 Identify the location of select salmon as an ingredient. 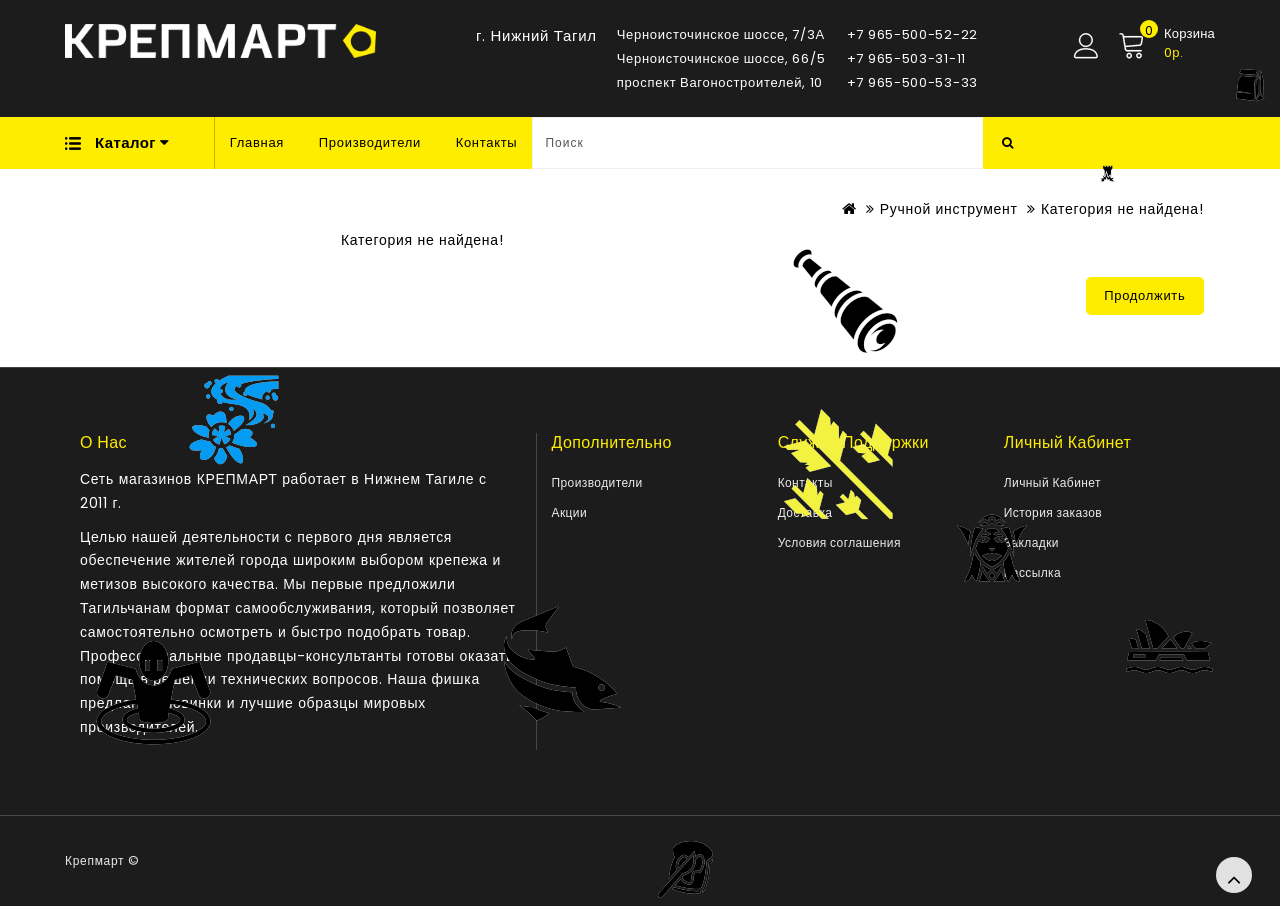
(562, 663).